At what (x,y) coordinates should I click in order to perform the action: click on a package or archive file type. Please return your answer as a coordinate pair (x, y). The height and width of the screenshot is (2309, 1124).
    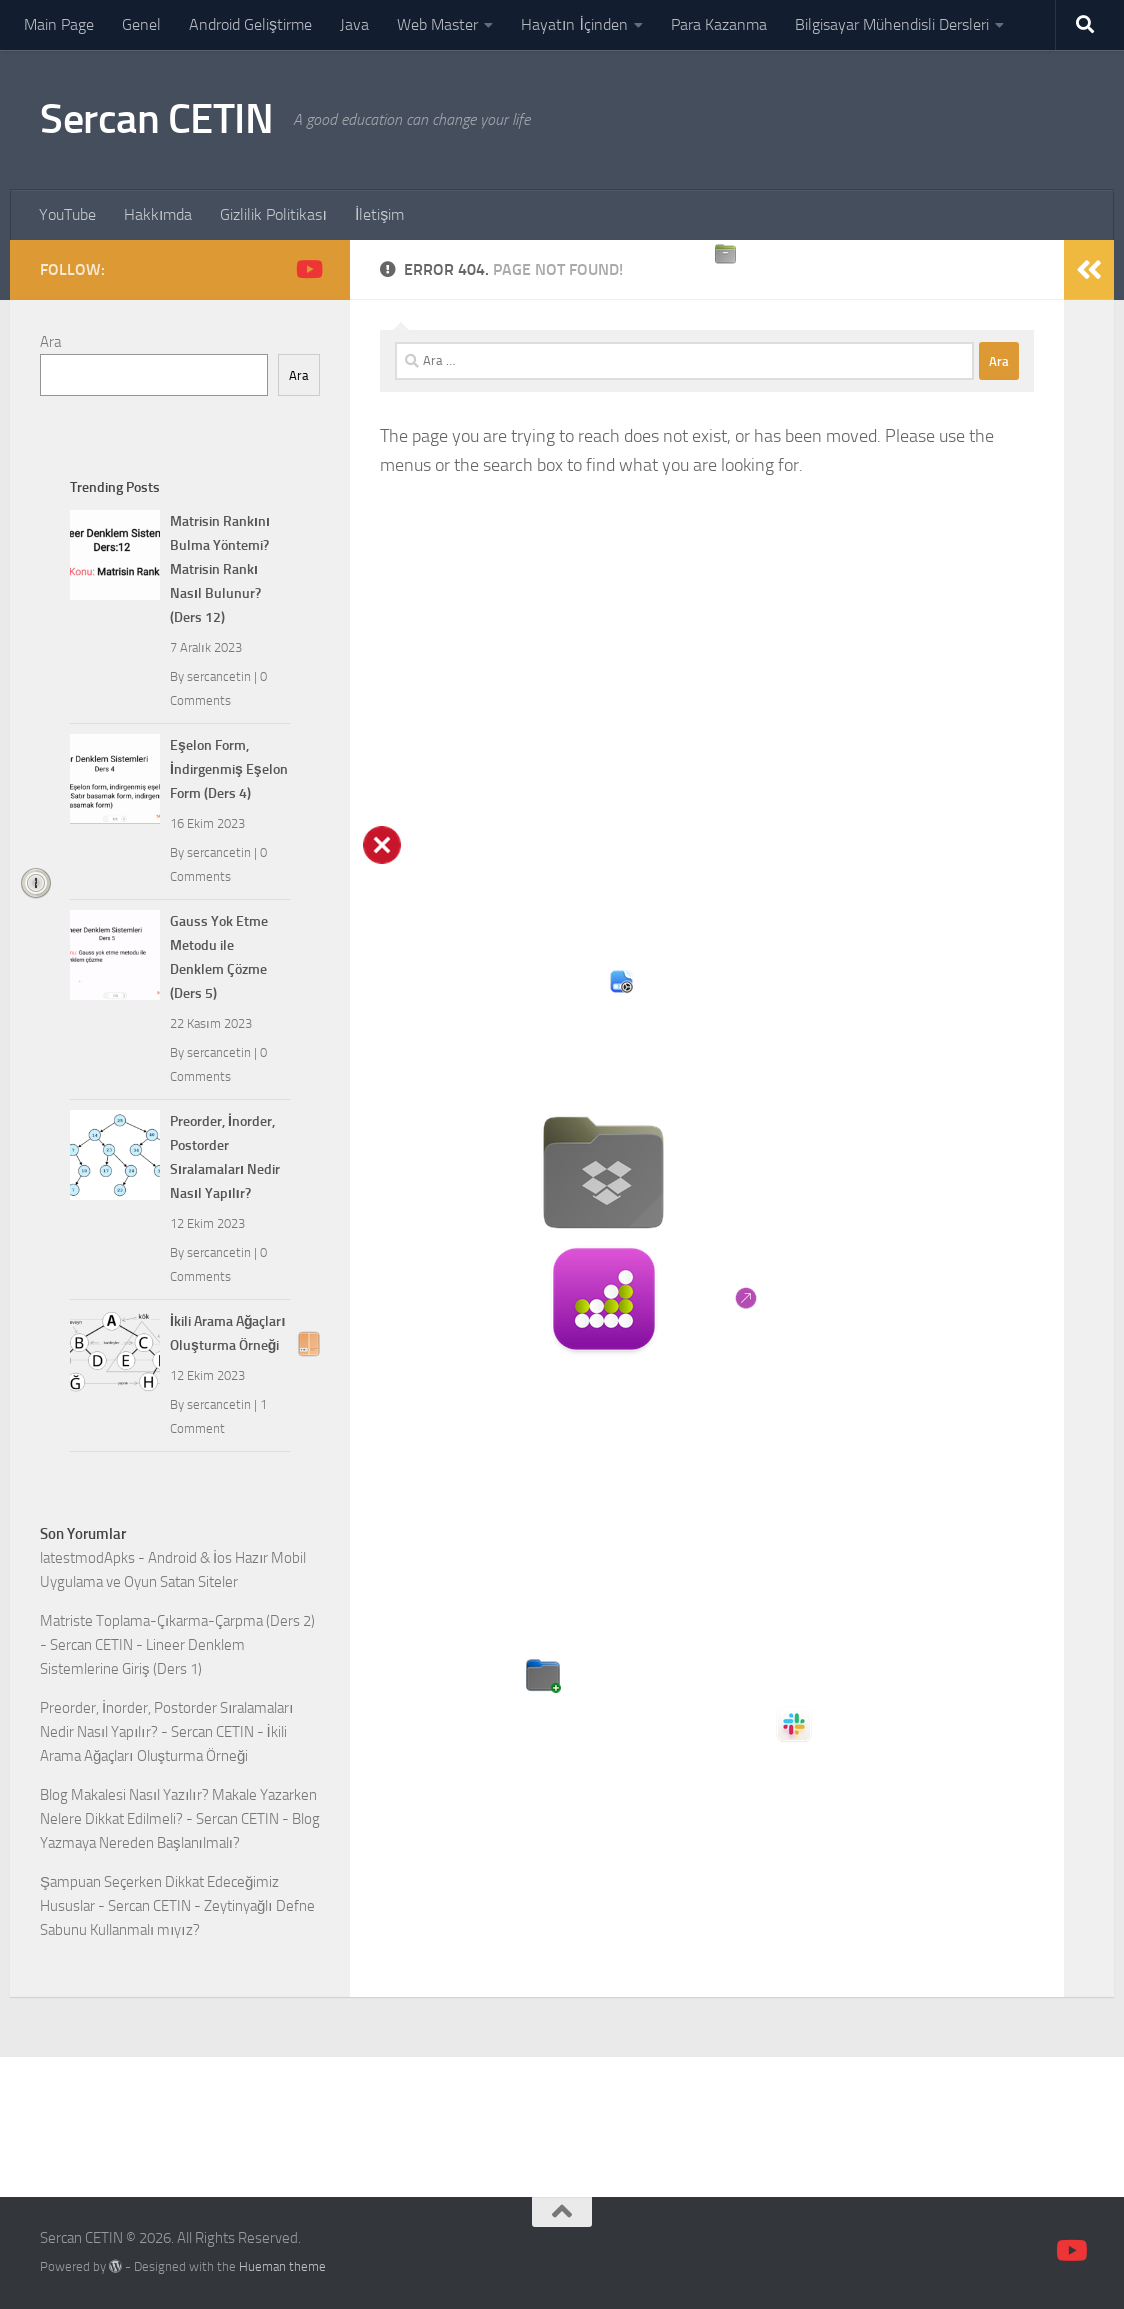
    Looking at the image, I should click on (309, 1344).